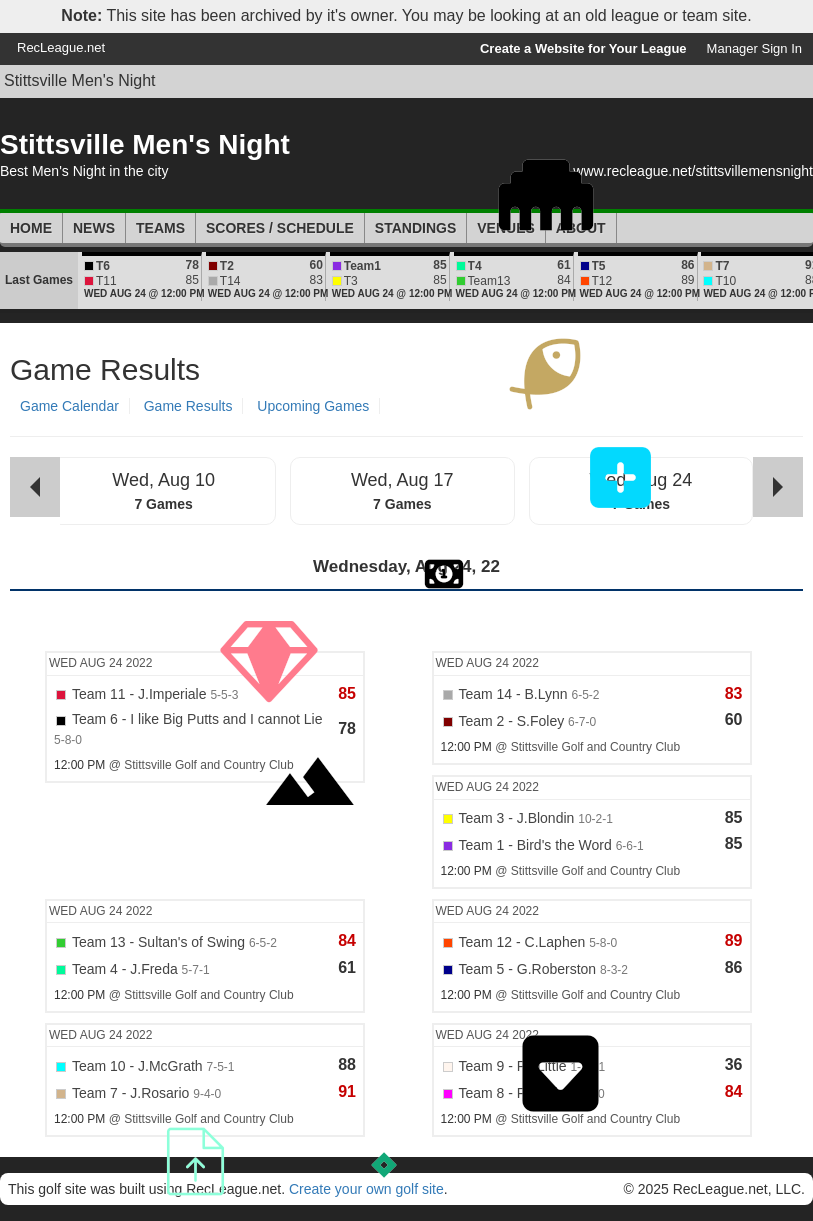 The width and height of the screenshot is (813, 1221). Describe the element at coordinates (560, 1073) in the screenshot. I see `expand dropdown menu` at that location.